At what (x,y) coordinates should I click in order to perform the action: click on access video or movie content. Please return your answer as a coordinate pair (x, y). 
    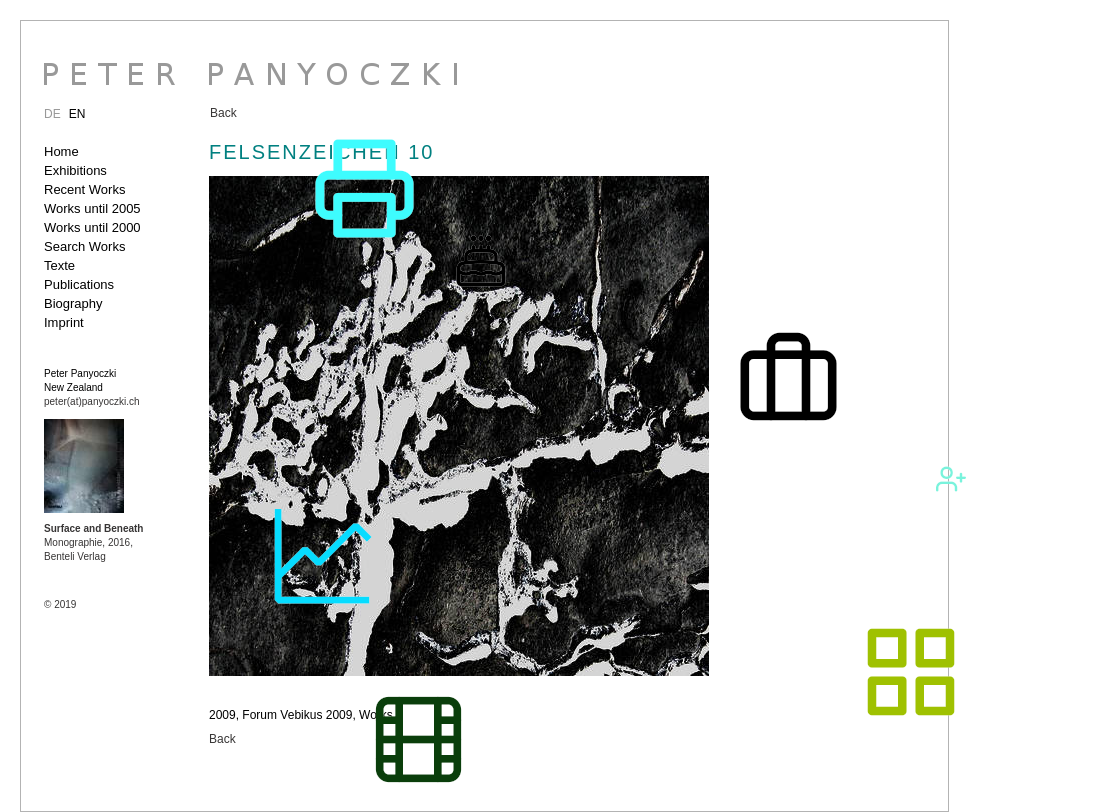
    Looking at the image, I should click on (418, 739).